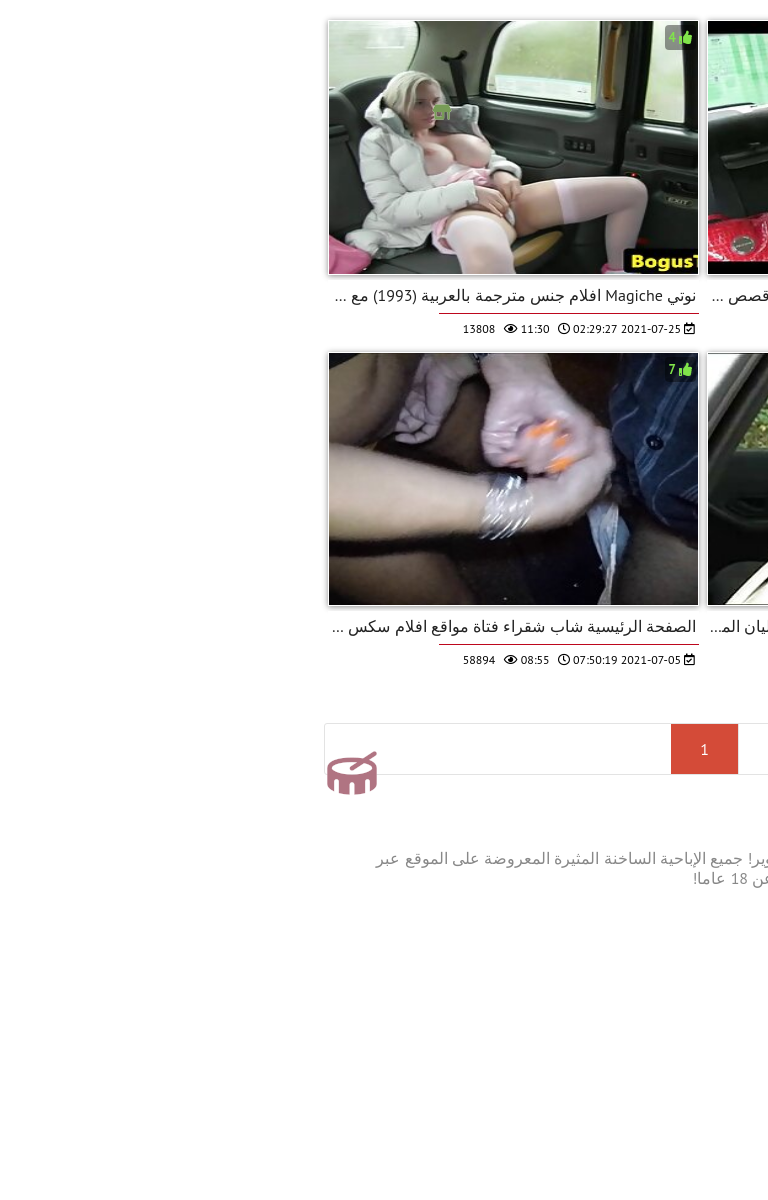 Image resolution: width=768 pixels, height=1200 pixels. Describe the element at coordinates (352, 773) in the screenshot. I see `access music or audio tools` at that location.